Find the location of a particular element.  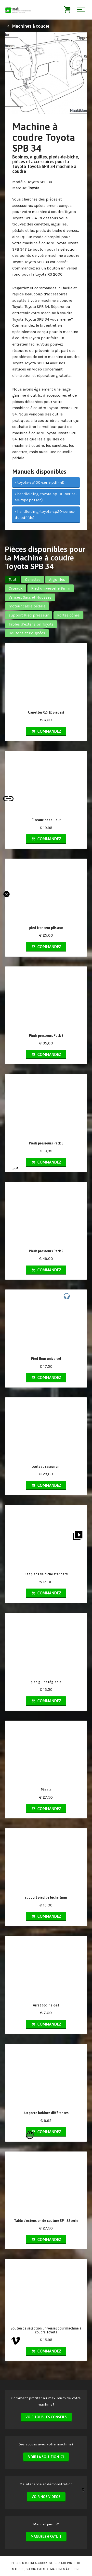

indicates a process is in progress or loading is located at coordinates (83, 2490).